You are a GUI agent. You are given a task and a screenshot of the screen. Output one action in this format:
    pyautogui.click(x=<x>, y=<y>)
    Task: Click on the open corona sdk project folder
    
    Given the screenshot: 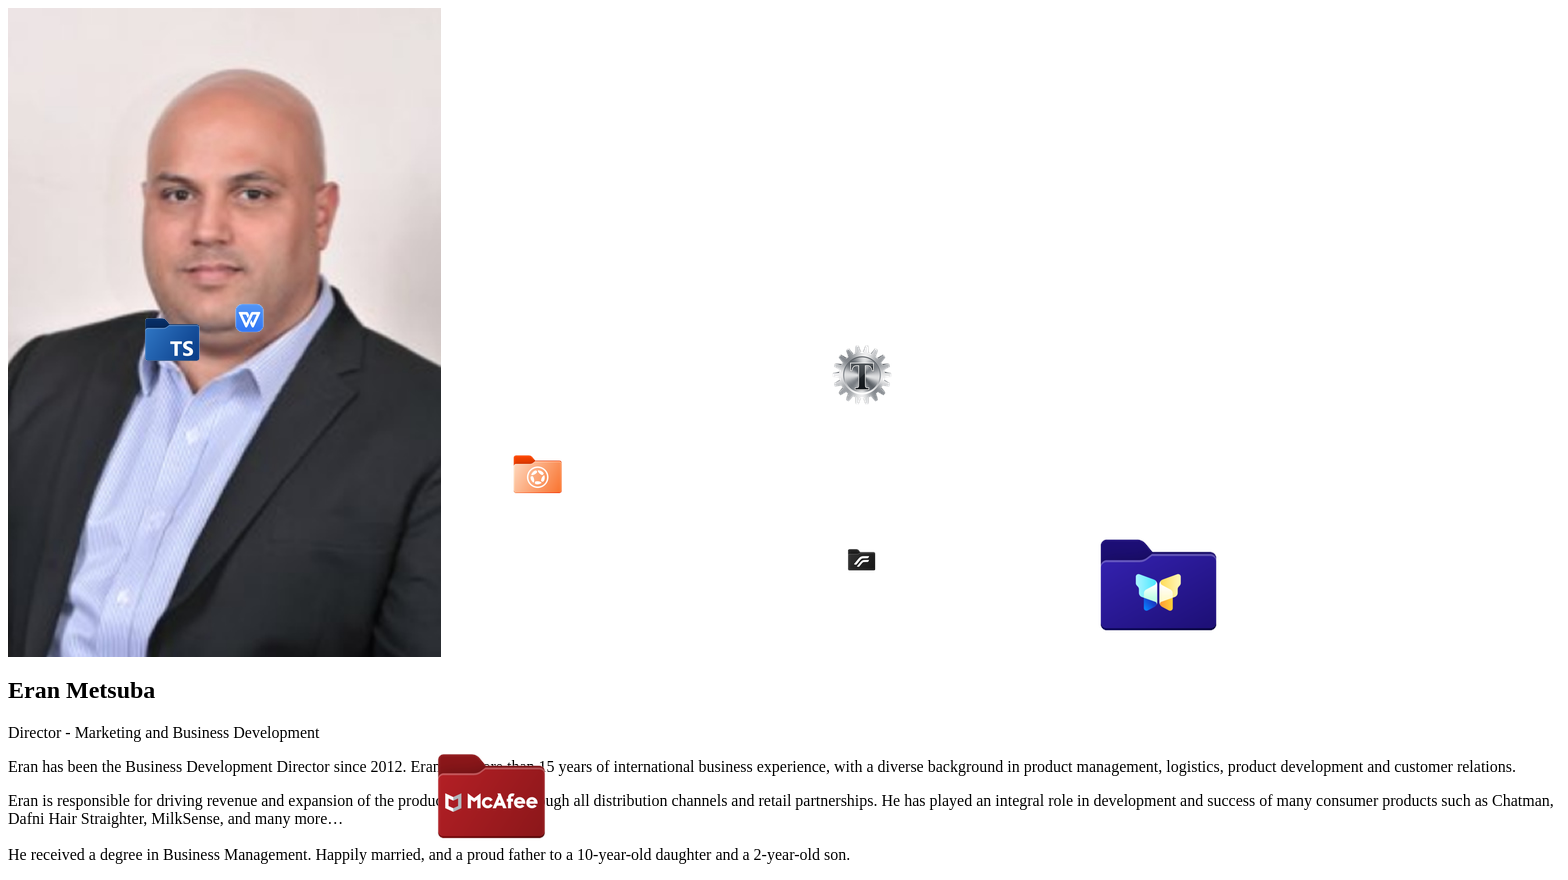 What is the action you would take?
    pyautogui.click(x=537, y=475)
    